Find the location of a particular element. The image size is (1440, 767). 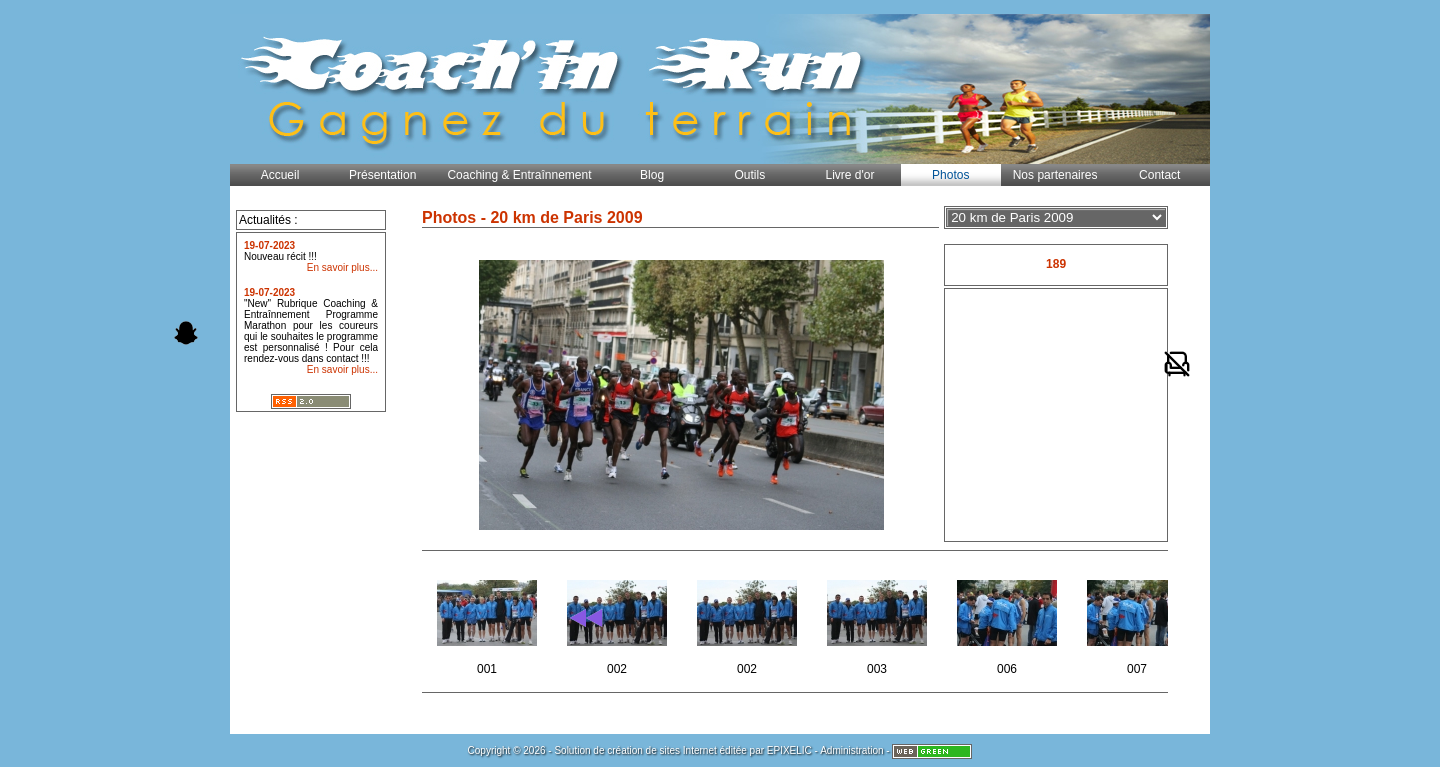

skip to previous track is located at coordinates (586, 618).